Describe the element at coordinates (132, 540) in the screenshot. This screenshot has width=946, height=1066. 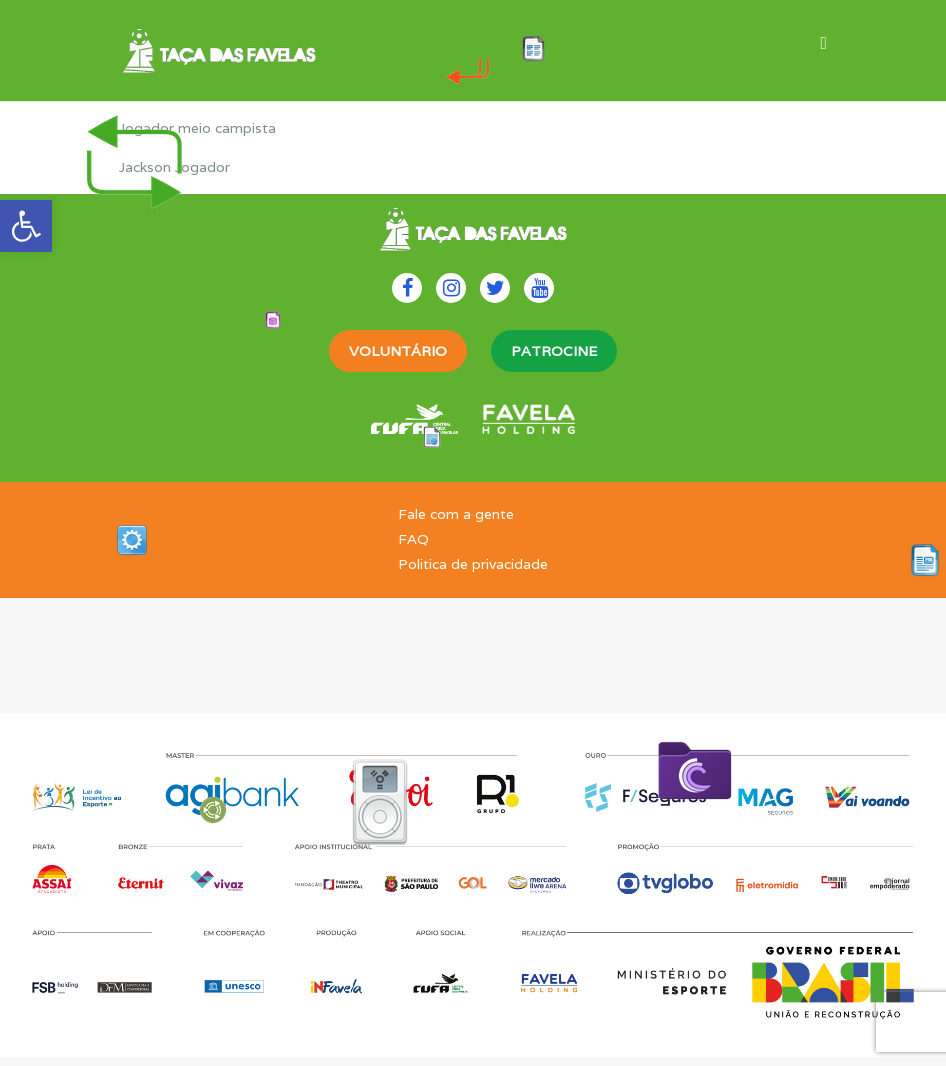
I see `windows installer package file` at that location.